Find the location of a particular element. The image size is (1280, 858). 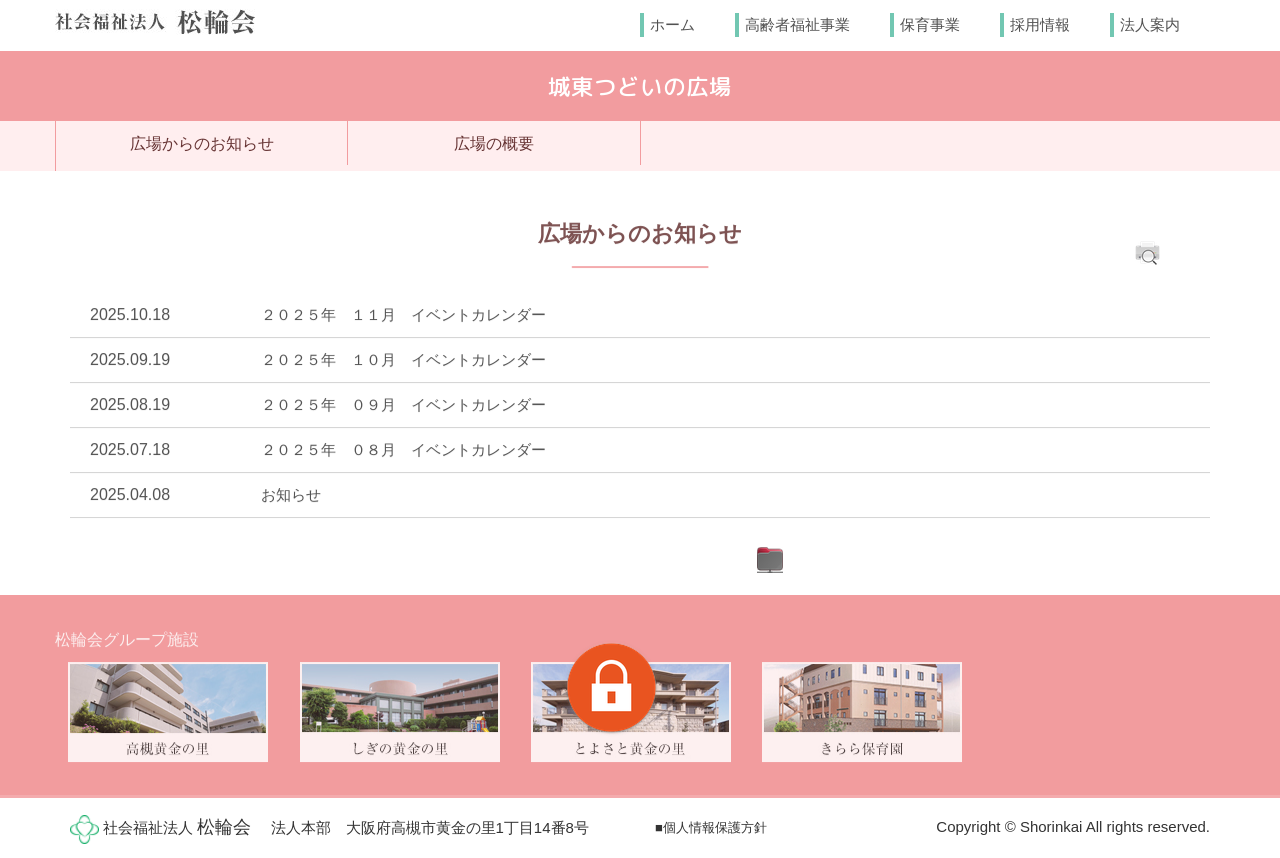

preview document before printing is located at coordinates (1147, 252).